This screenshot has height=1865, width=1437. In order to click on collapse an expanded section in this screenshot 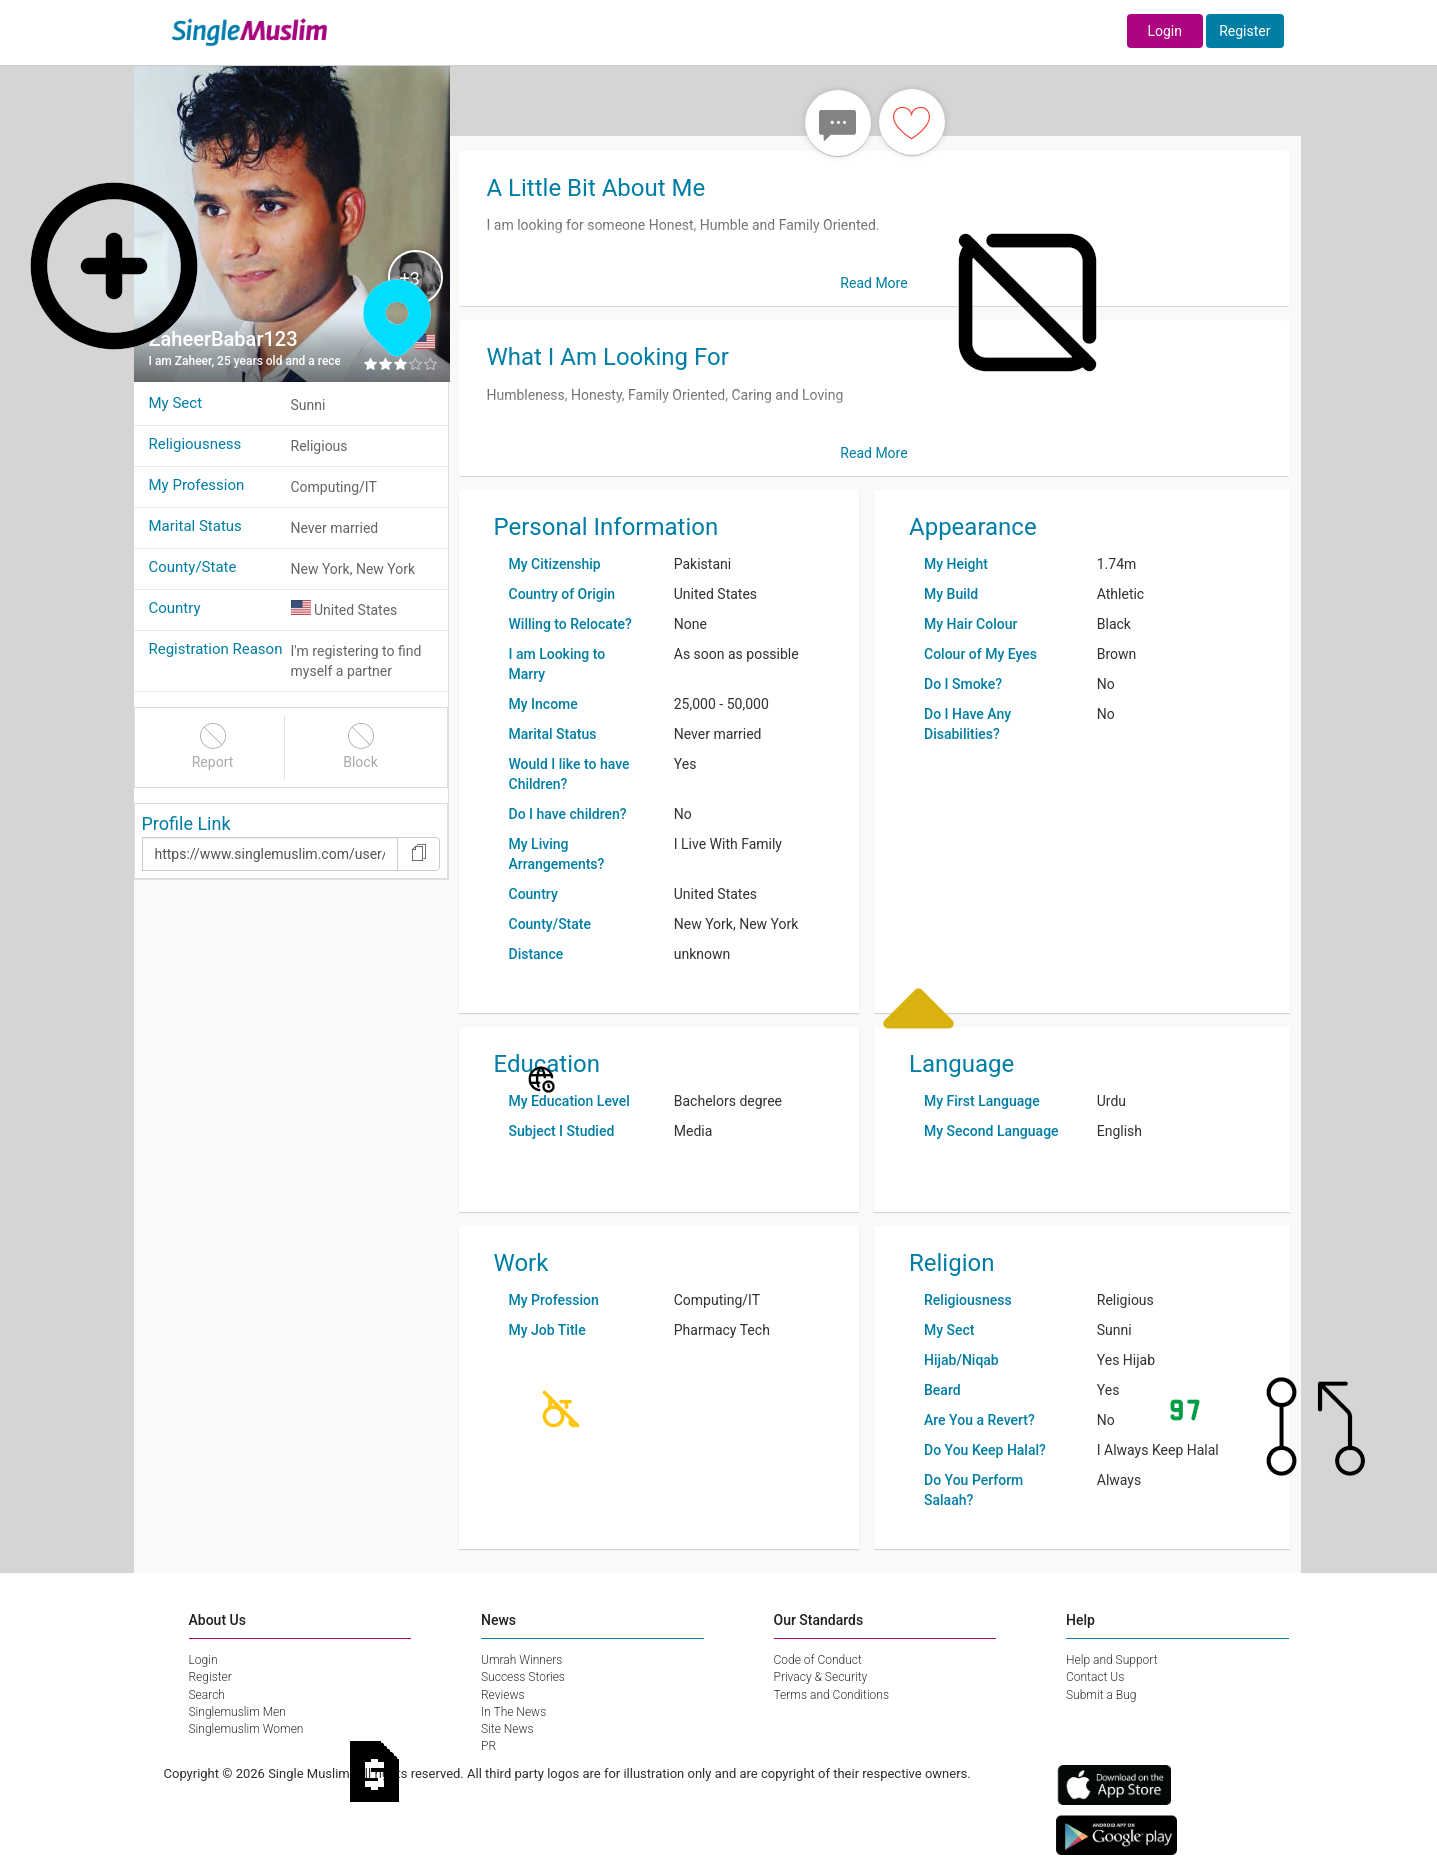, I will do `click(918, 1013)`.